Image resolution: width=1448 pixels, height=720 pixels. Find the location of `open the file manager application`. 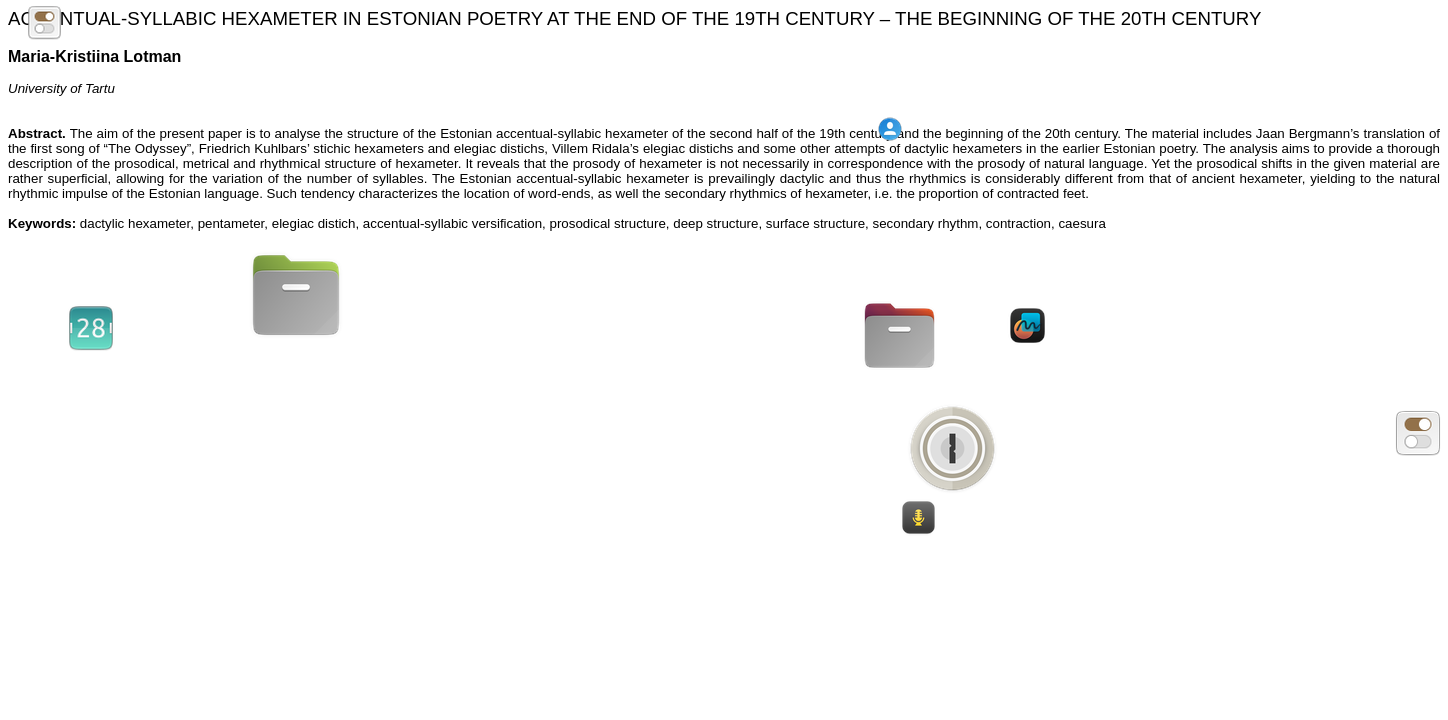

open the file manager application is located at coordinates (899, 335).